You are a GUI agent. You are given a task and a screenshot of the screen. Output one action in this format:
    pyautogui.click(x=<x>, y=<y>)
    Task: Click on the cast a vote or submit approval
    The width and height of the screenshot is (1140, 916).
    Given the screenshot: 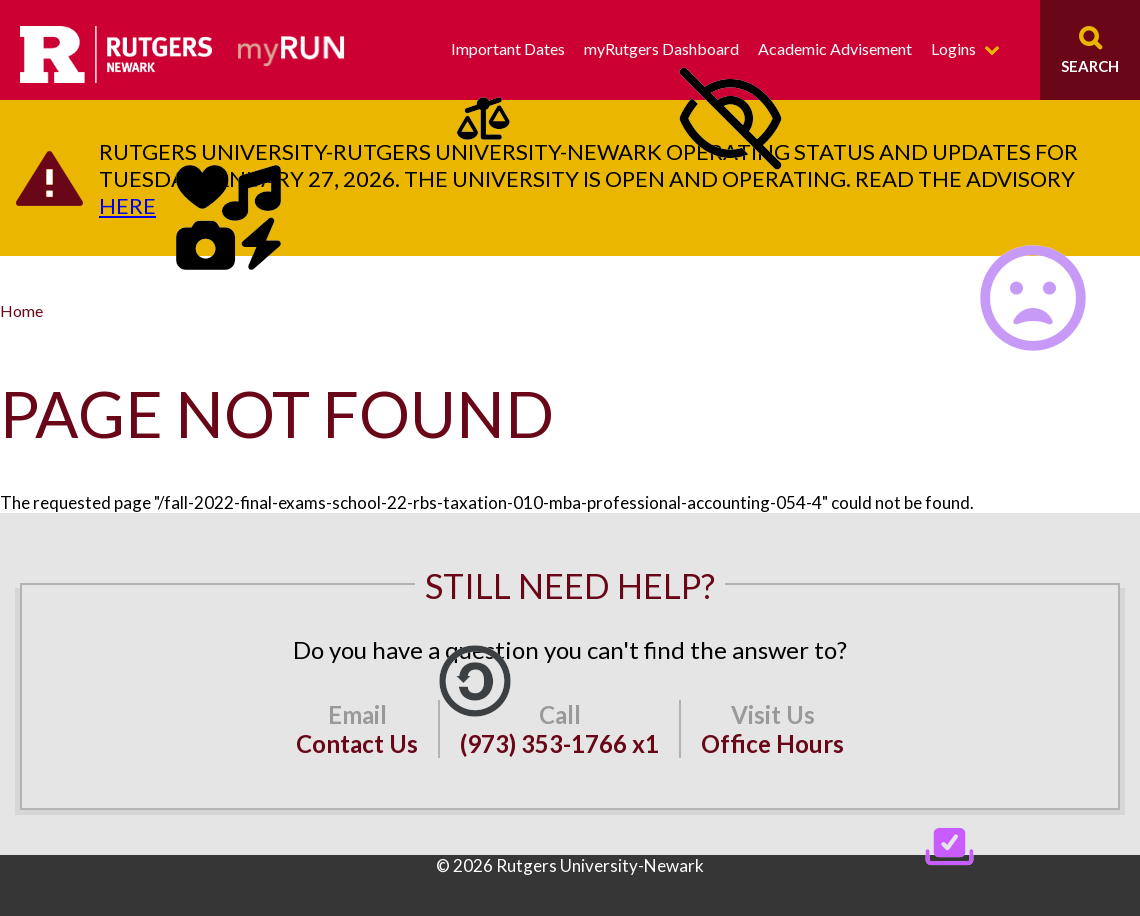 What is the action you would take?
    pyautogui.click(x=949, y=846)
    